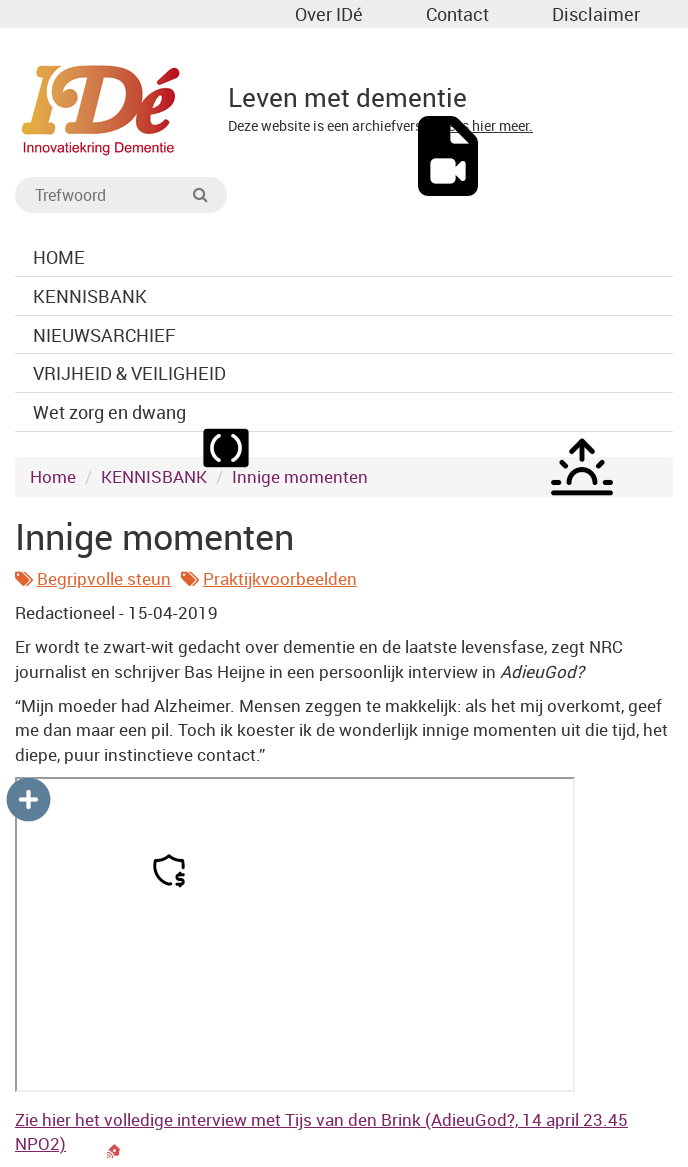 The width and height of the screenshot is (688, 1167). I want to click on access payment protection settings, so click(169, 870).